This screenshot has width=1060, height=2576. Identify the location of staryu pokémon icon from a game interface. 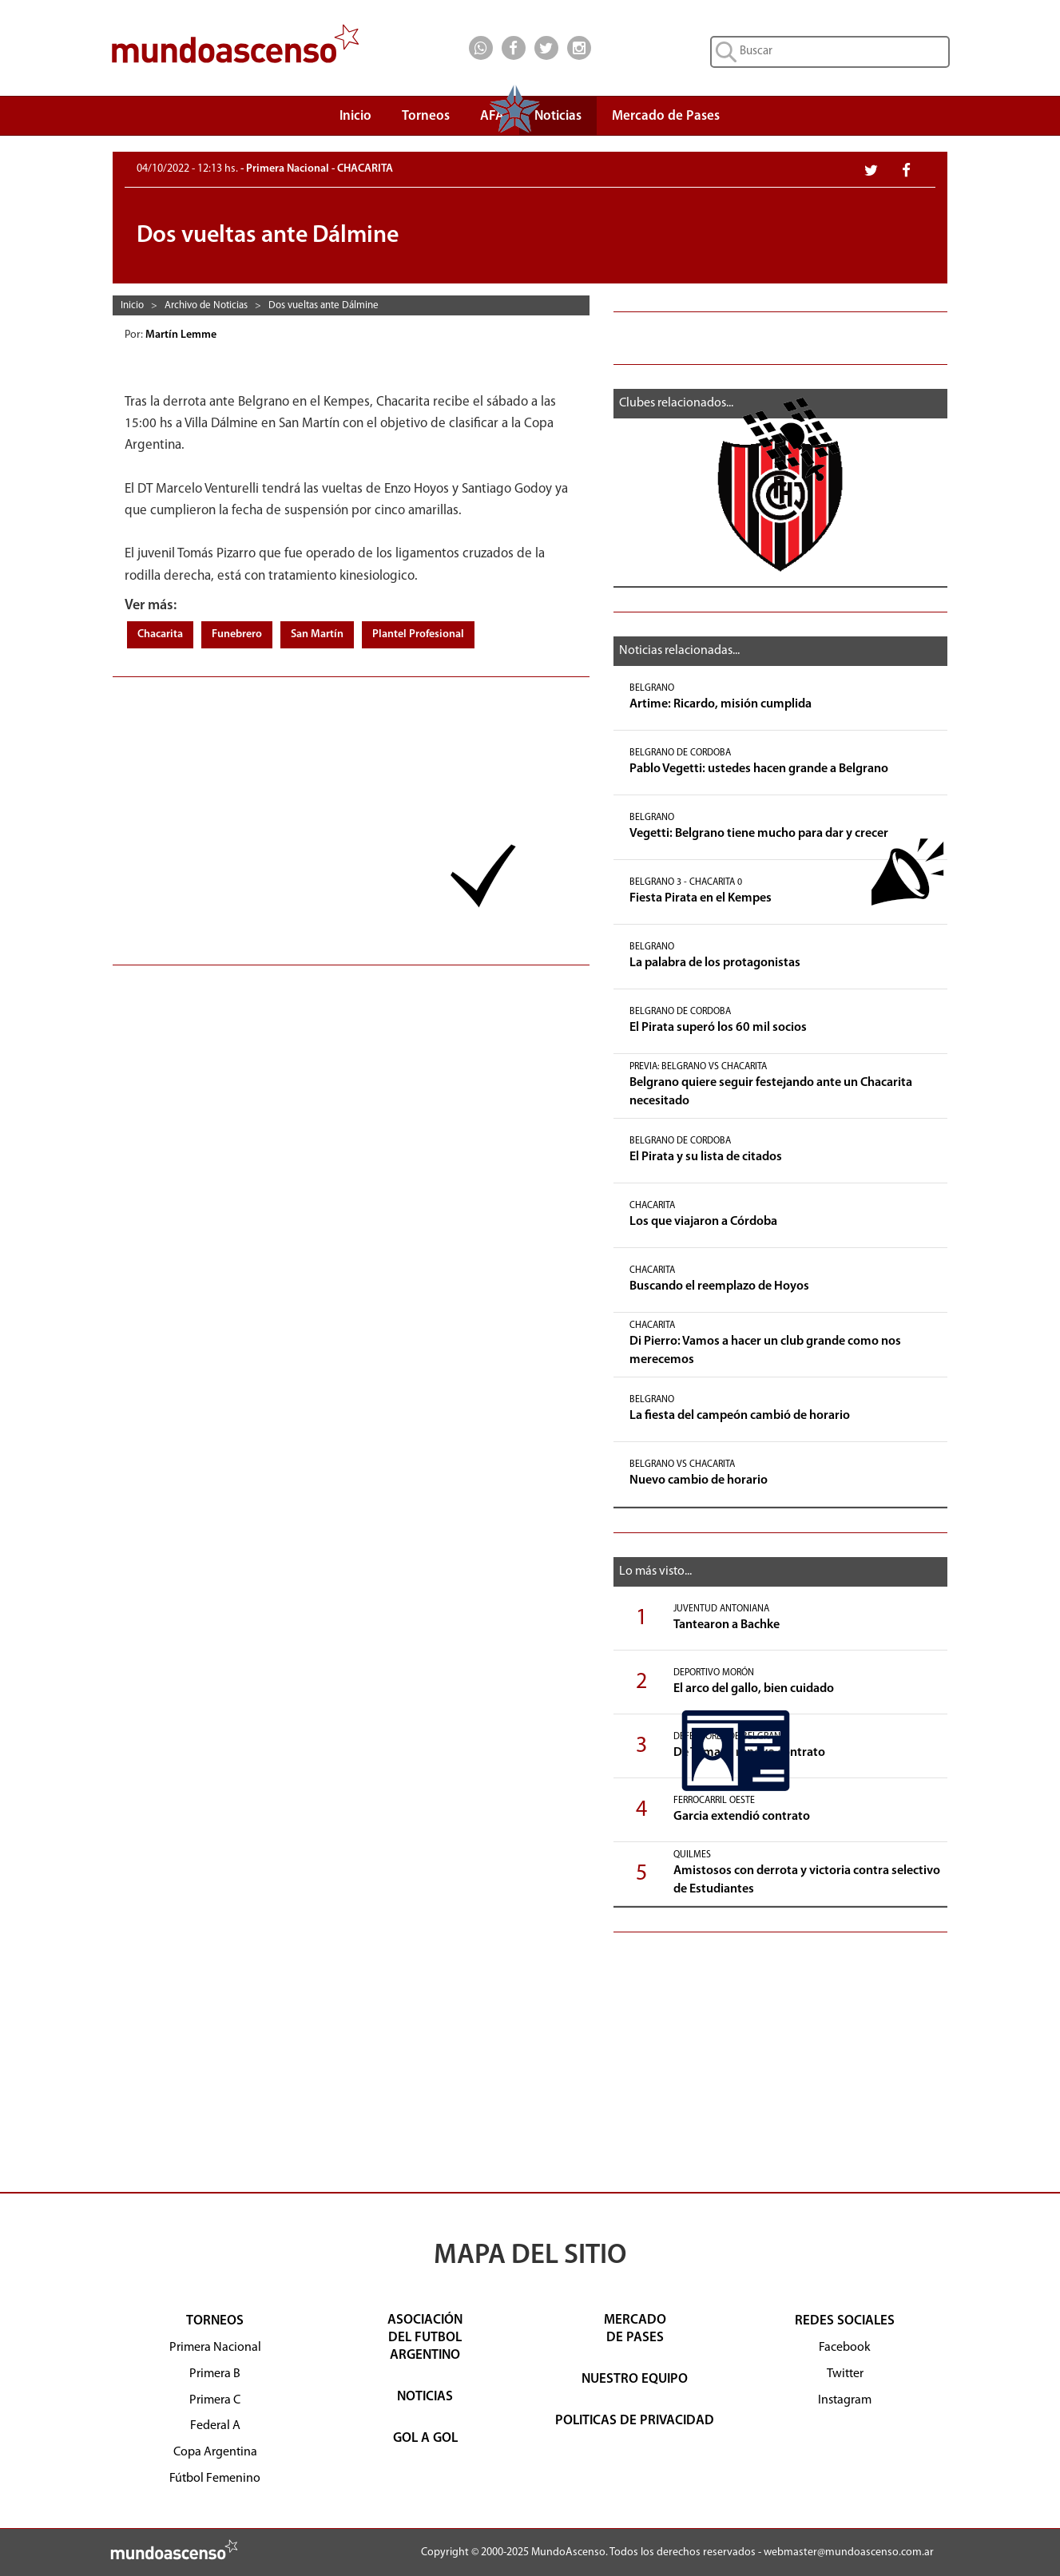
(514, 109).